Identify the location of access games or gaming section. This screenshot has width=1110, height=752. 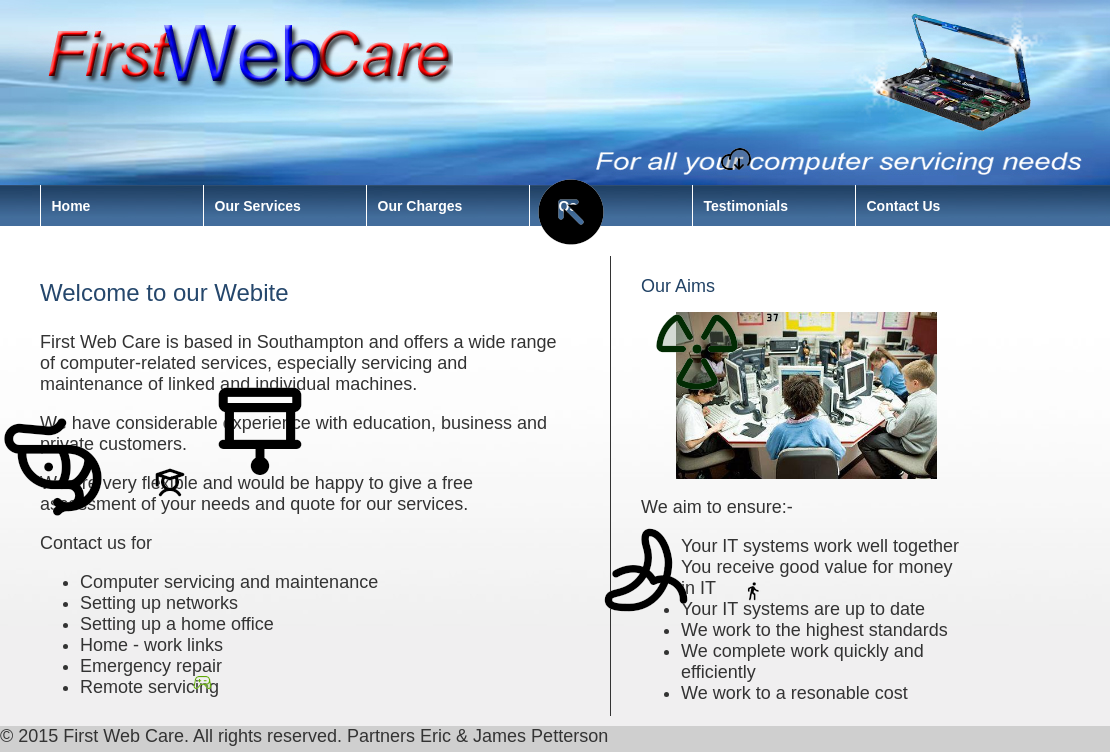
(202, 682).